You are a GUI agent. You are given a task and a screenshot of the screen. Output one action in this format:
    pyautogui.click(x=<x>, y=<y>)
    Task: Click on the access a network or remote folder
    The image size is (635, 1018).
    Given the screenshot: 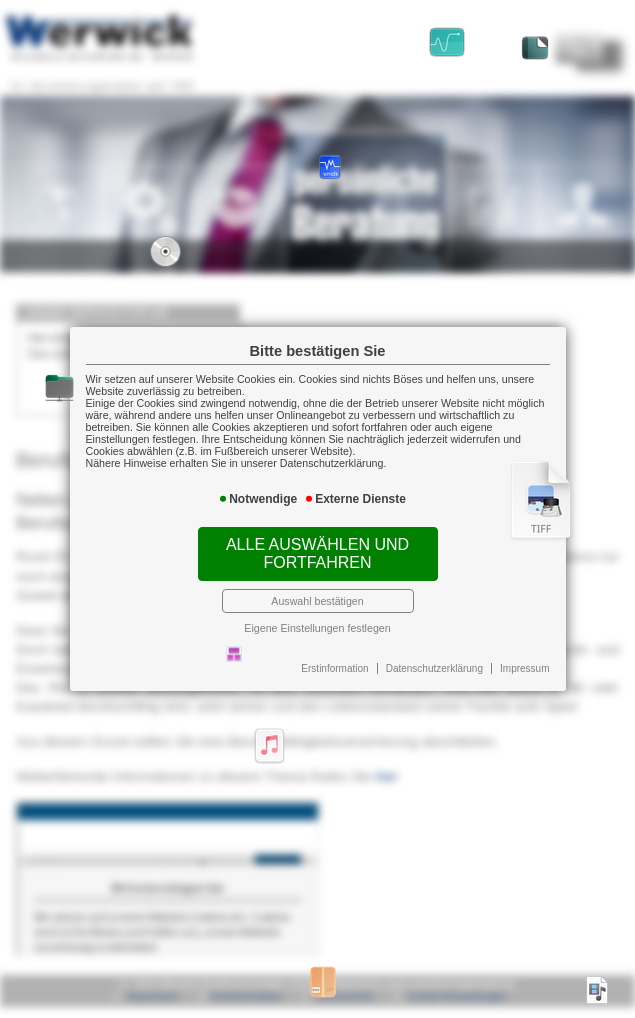 What is the action you would take?
    pyautogui.click(x=59, y=387)
    